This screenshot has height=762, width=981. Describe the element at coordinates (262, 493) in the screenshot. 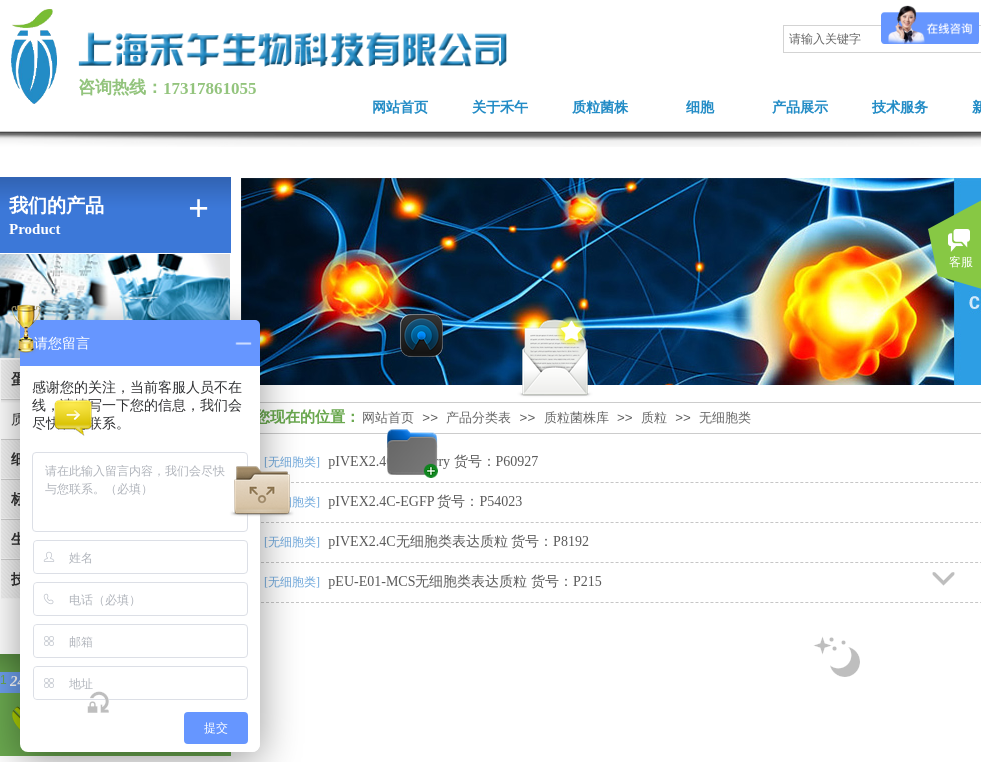

I see `access your public shared folder` at that location.